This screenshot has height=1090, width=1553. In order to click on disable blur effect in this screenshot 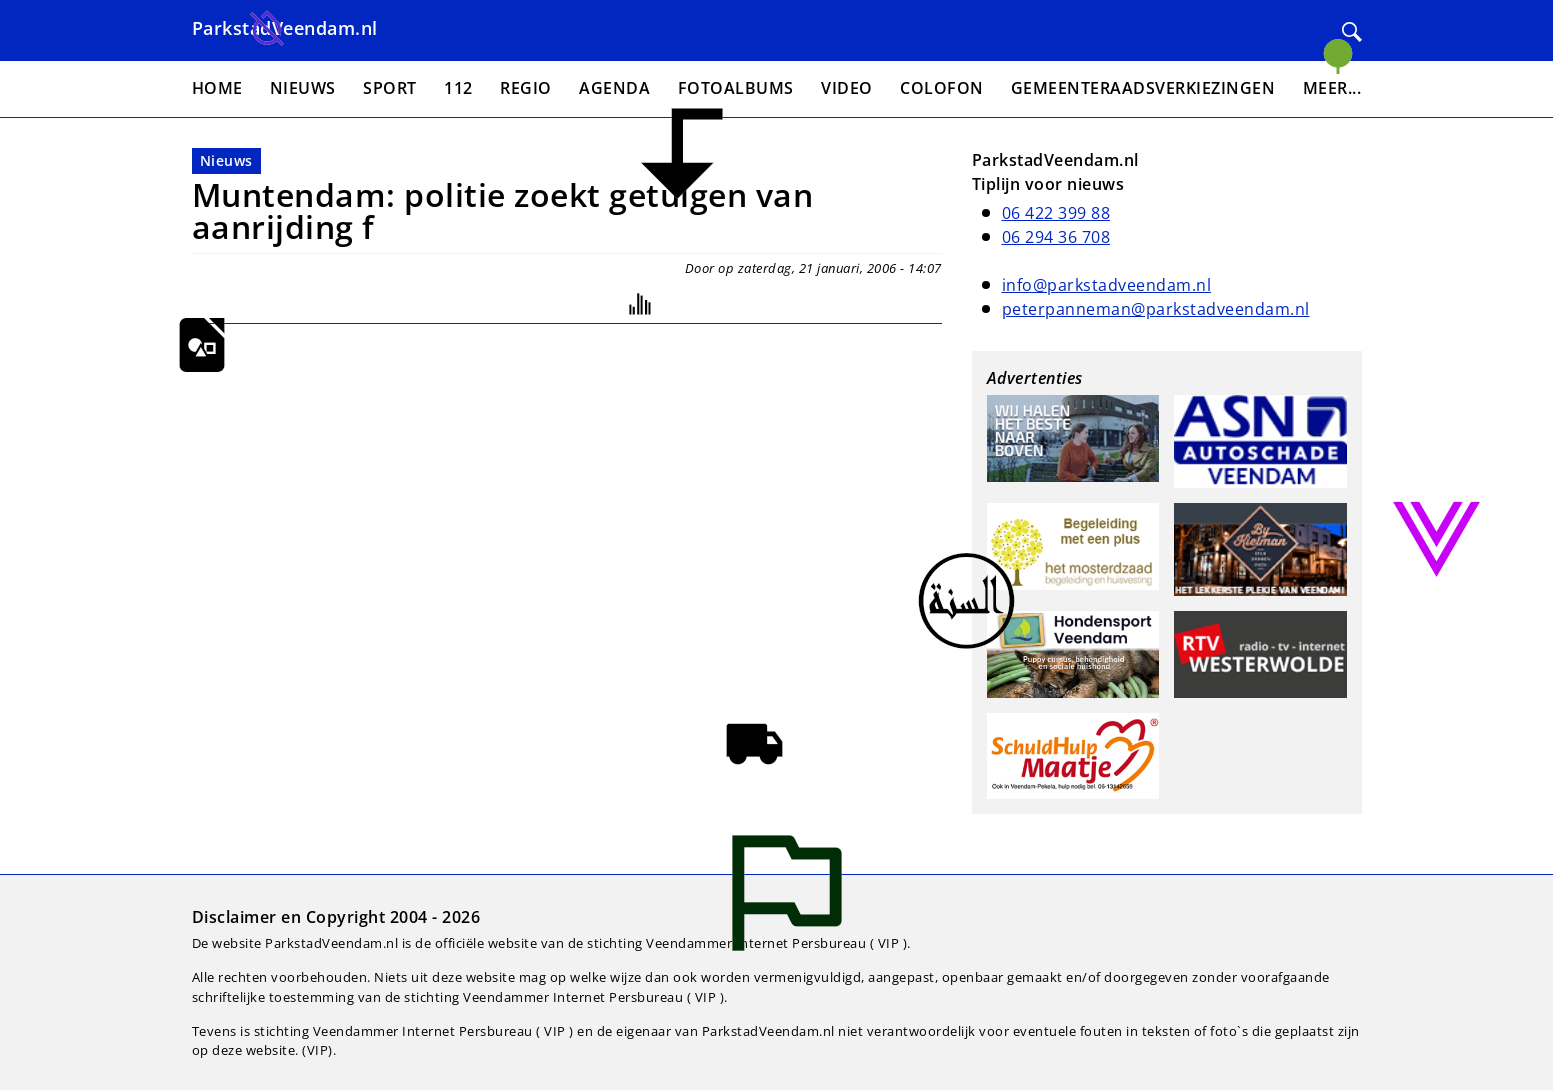, I will do `click(267, 29)`.